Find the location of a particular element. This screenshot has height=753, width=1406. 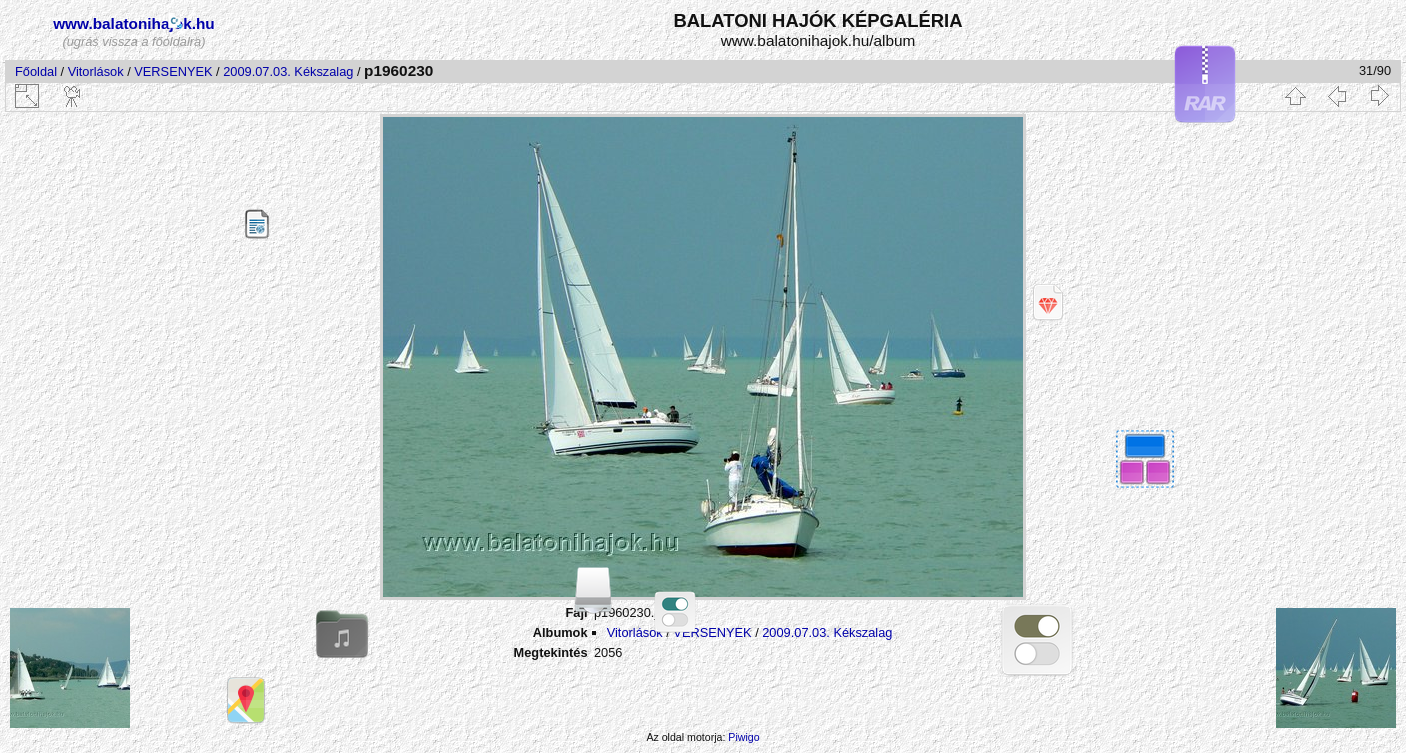

open desktop preferences or settings is located at coordinates (1037, 640).